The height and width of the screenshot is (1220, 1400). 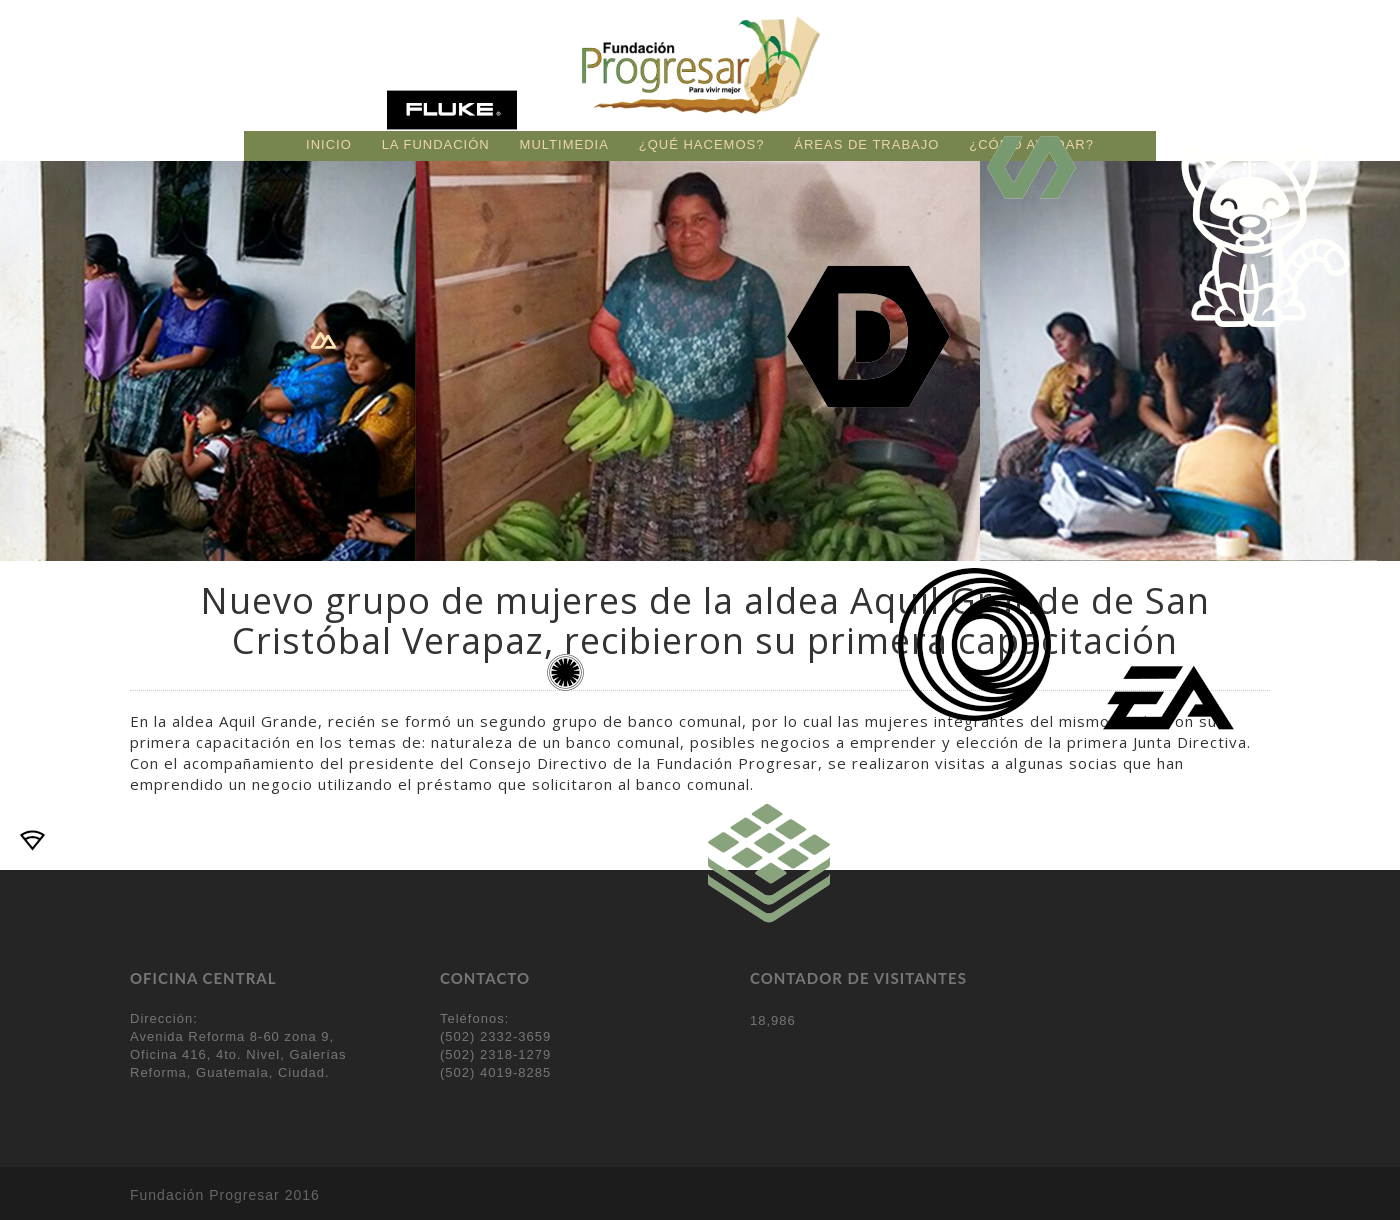 What do you see at coordinates (769, 863) in the screenshot?
I see `open torizon platform dashboard` at bounding box center [769, 863].